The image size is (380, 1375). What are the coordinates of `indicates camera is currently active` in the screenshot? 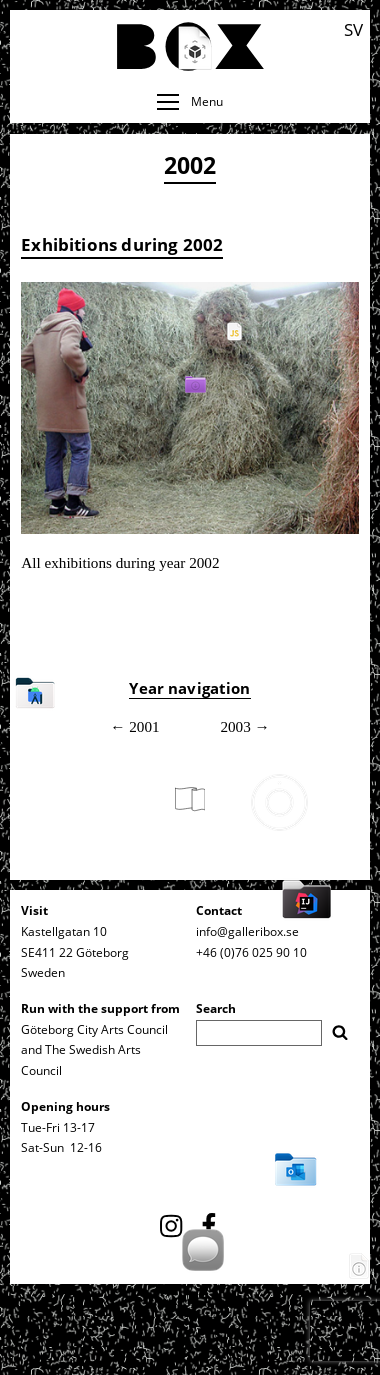 It's located at (279, 802).